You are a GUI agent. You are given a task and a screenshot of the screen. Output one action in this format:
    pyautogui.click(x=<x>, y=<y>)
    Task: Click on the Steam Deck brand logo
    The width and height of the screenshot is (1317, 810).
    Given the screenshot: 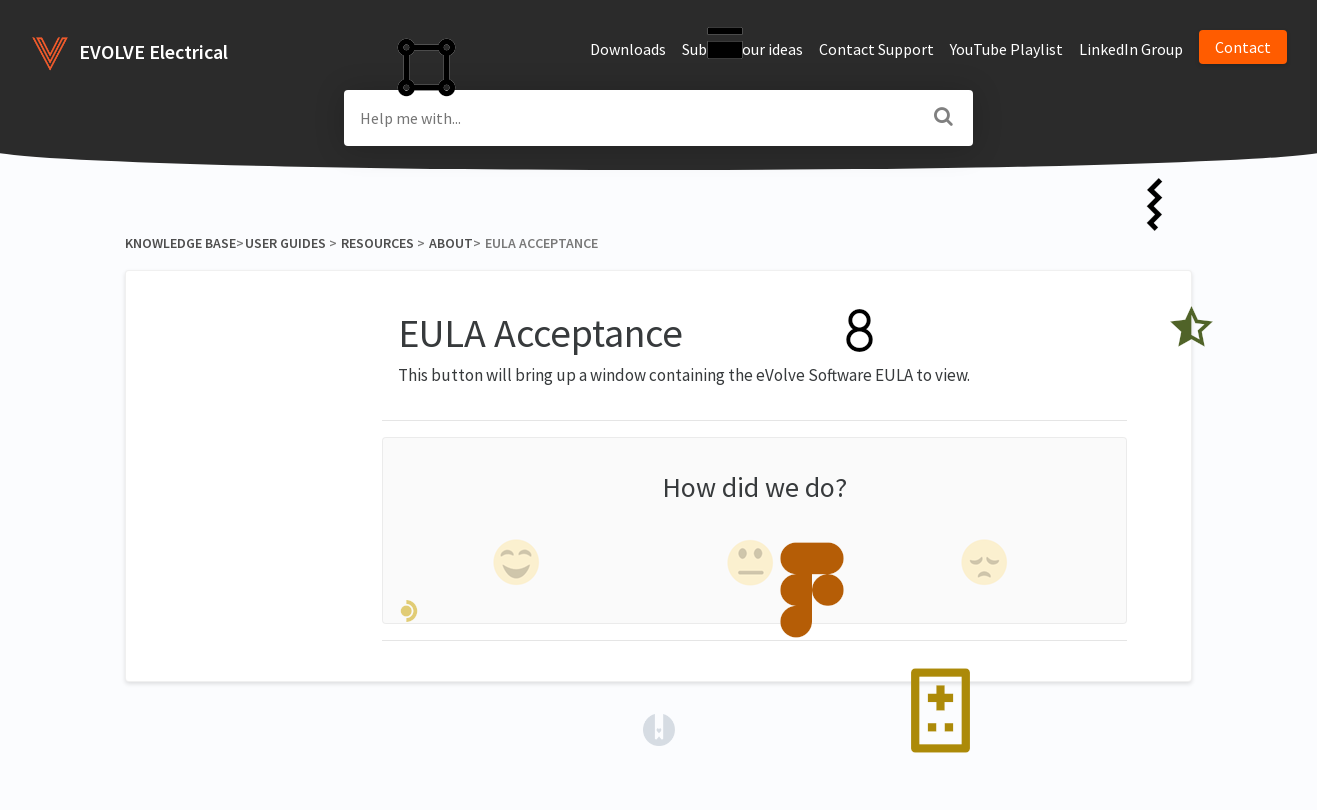 What is the action you would take?
    pyautogui.click(x=409, y=611)
    